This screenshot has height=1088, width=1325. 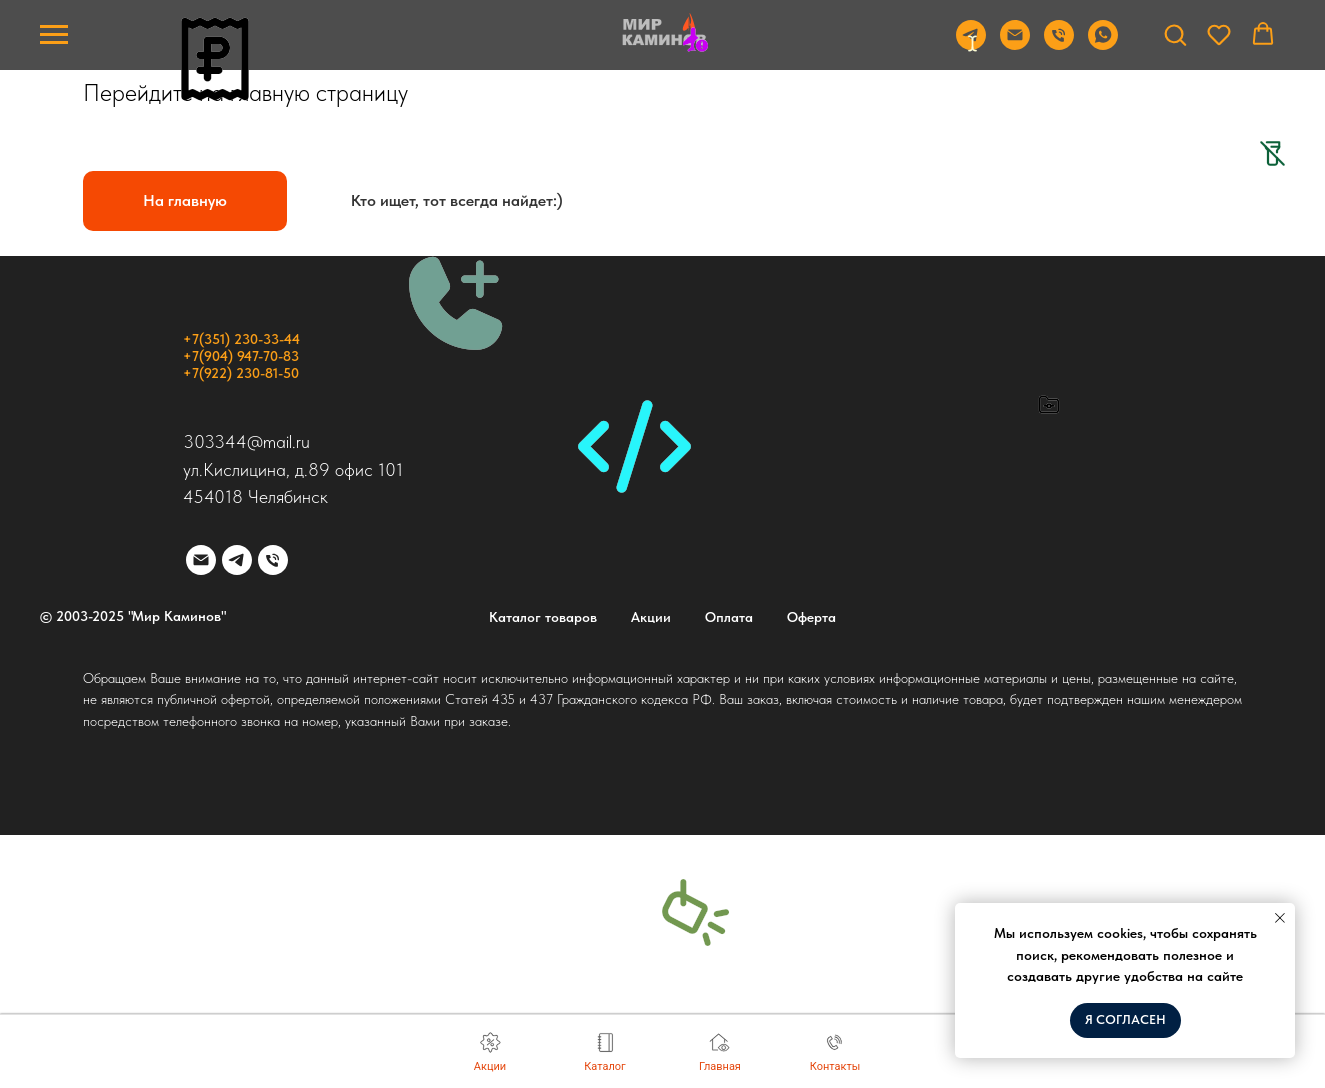 I want to click on flight alert or travel warning notification, so click(x=694, y=39).